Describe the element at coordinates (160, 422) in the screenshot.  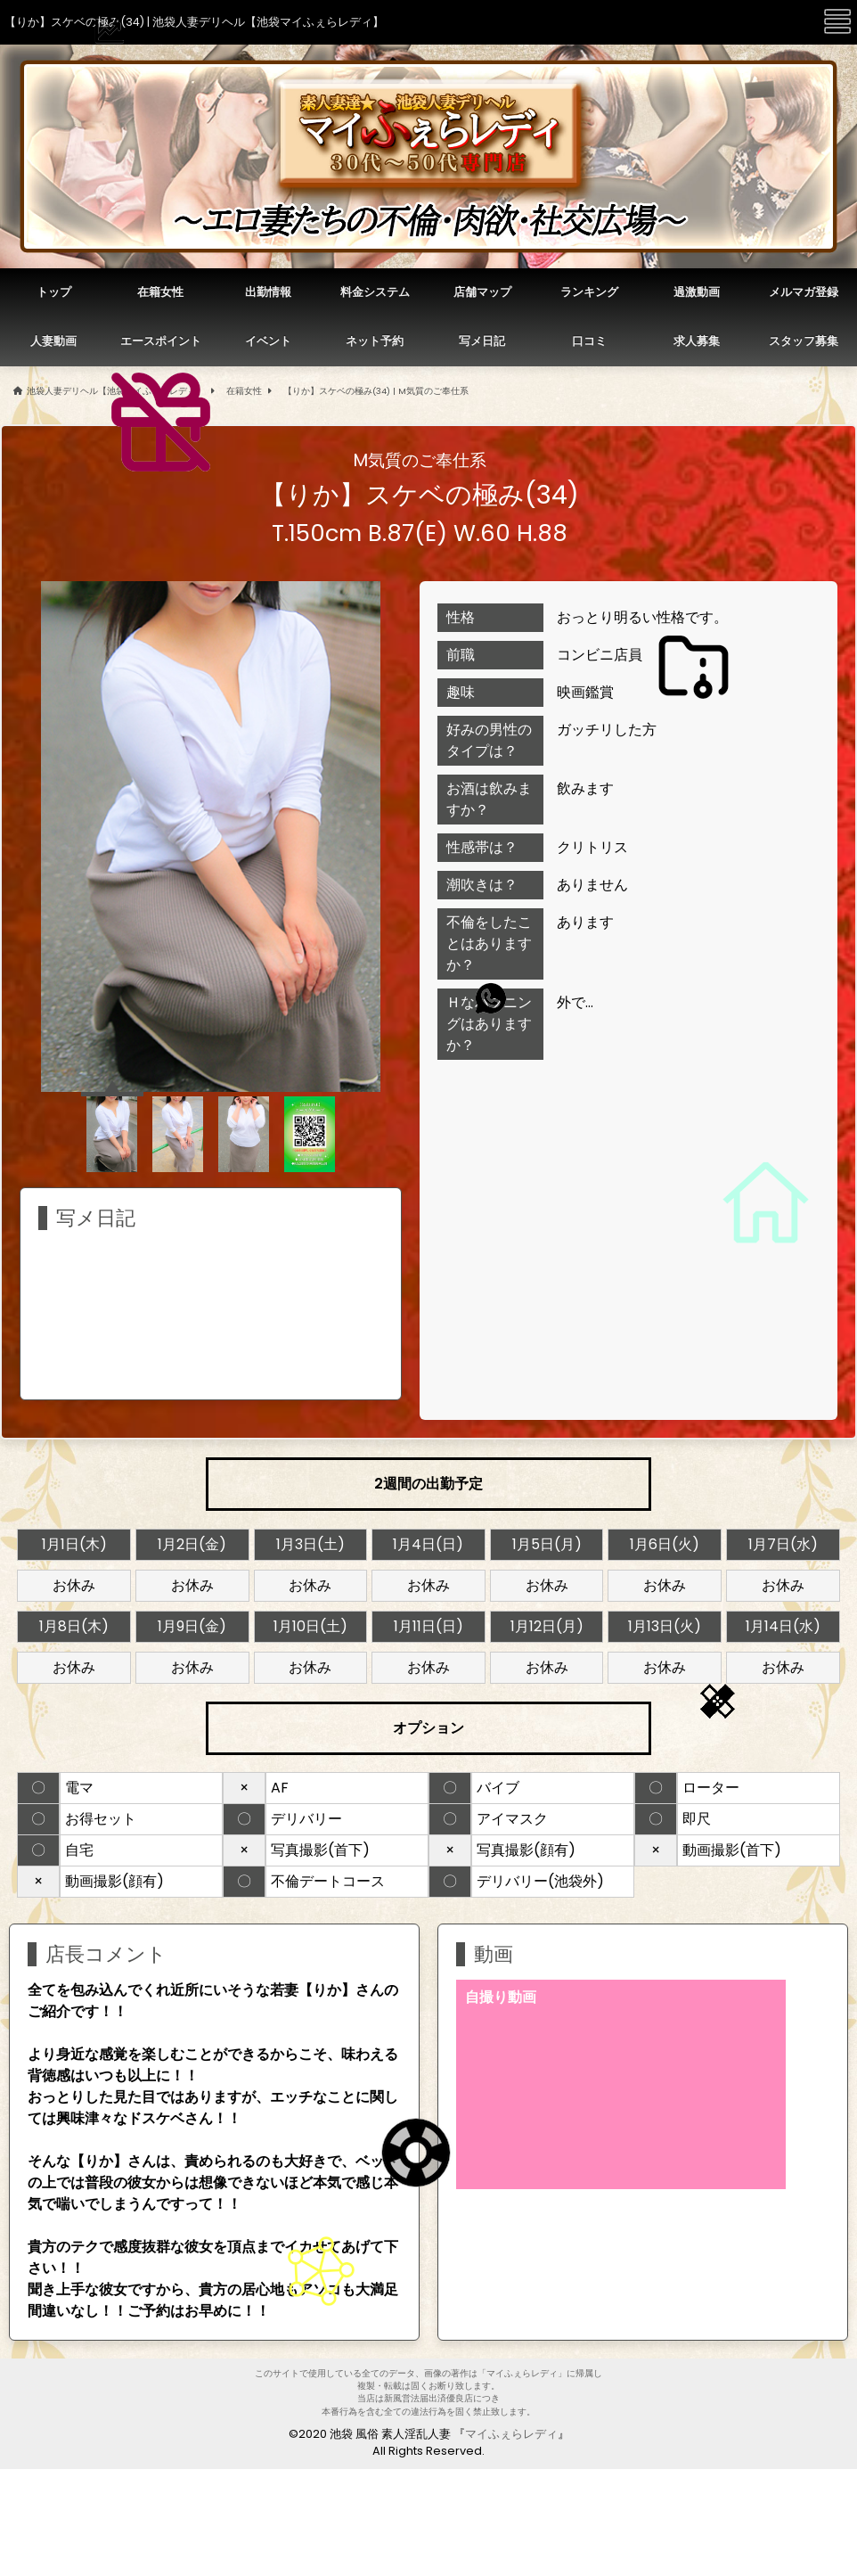
I see `gift or reward unavailable` at that location.